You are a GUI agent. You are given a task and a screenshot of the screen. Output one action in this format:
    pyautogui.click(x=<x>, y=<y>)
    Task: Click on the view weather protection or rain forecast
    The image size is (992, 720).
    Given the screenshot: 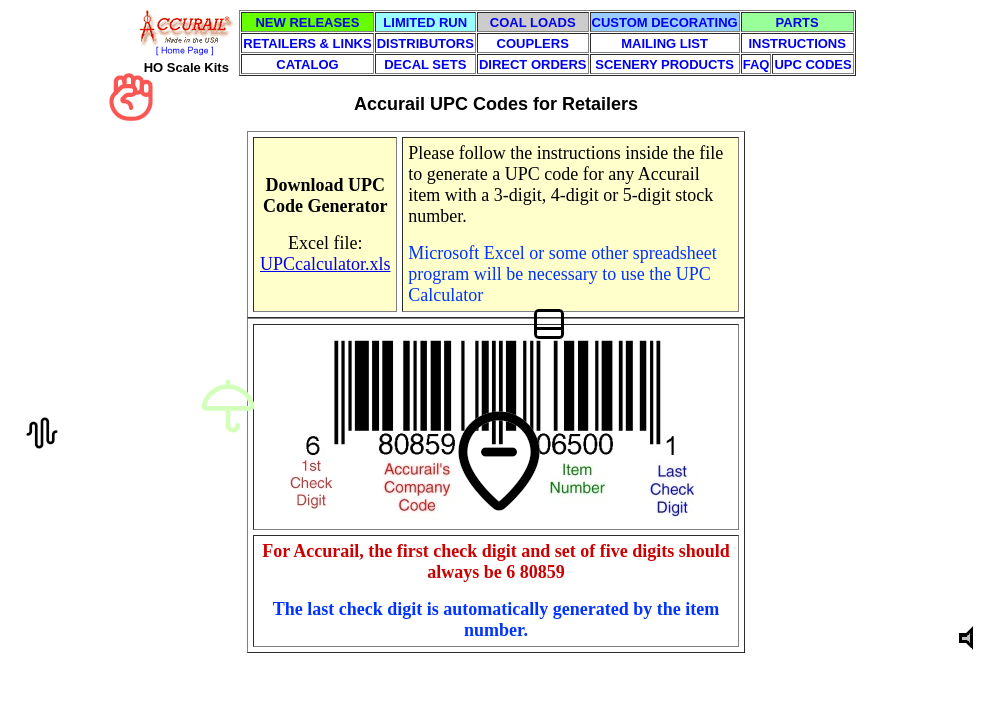 What is the action you would take?
    pyautogui.click(x=228, y=406)
    